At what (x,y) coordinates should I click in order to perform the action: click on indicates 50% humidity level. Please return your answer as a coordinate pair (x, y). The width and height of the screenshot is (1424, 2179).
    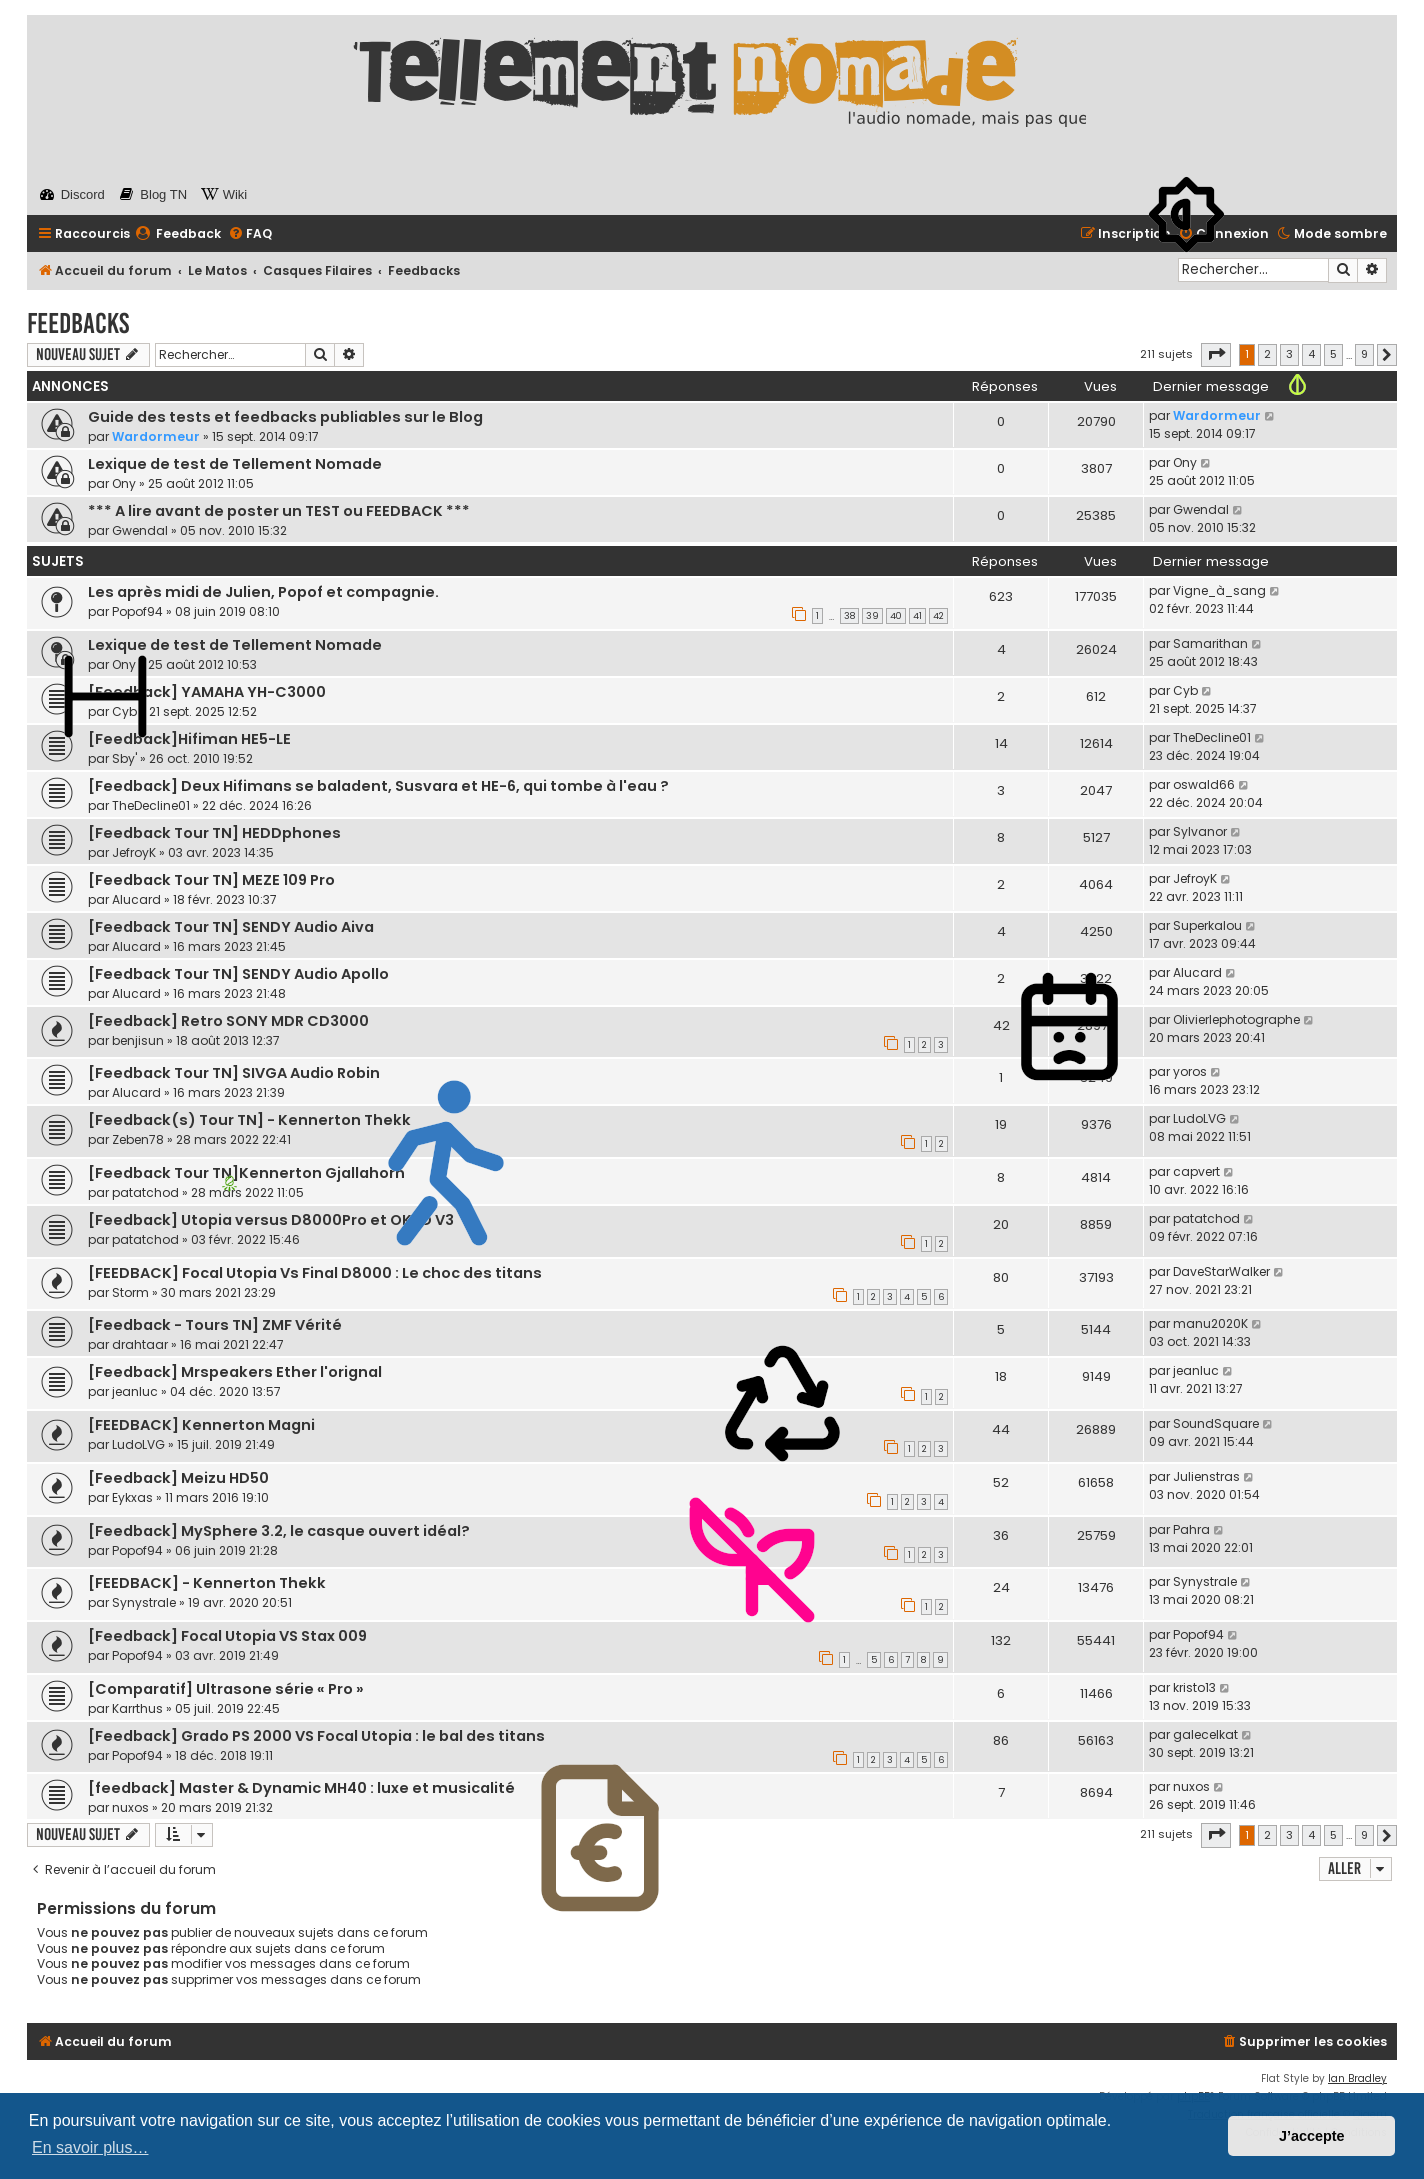
    Looking at the image, I should click on (1297, 384).